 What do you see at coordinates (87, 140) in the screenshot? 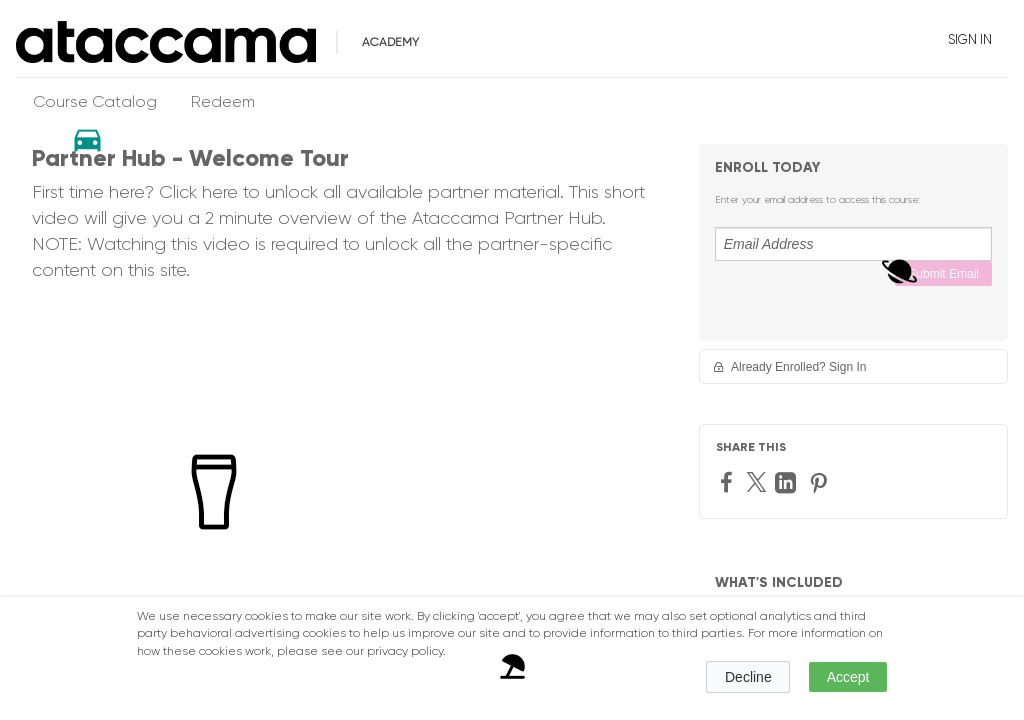
I see `access vehicle or driving settings` at bounding box center [87, 140].